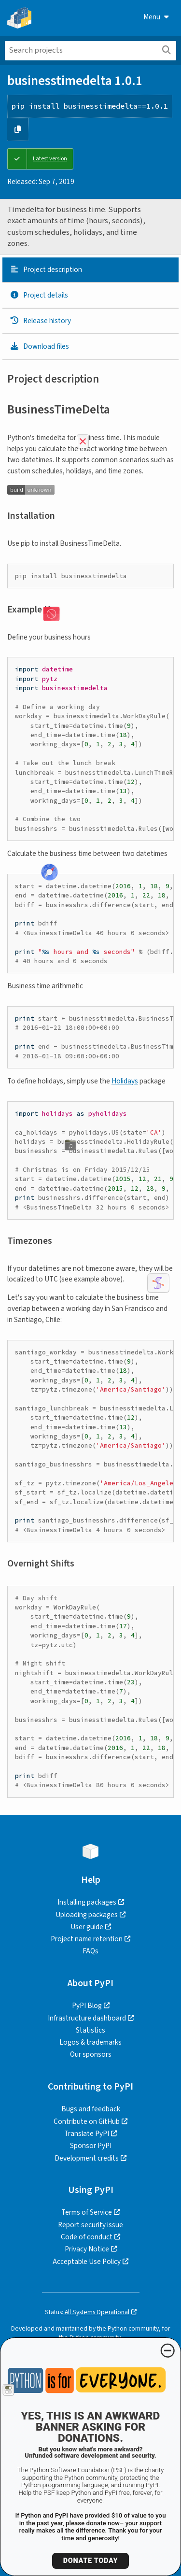 Image resolution: width=181 pixels, height=2576 pixels. What do you see at coordinates (70, 1145) in the screenshot?
I see `open your music folder` at bounding box center [70, 1145].